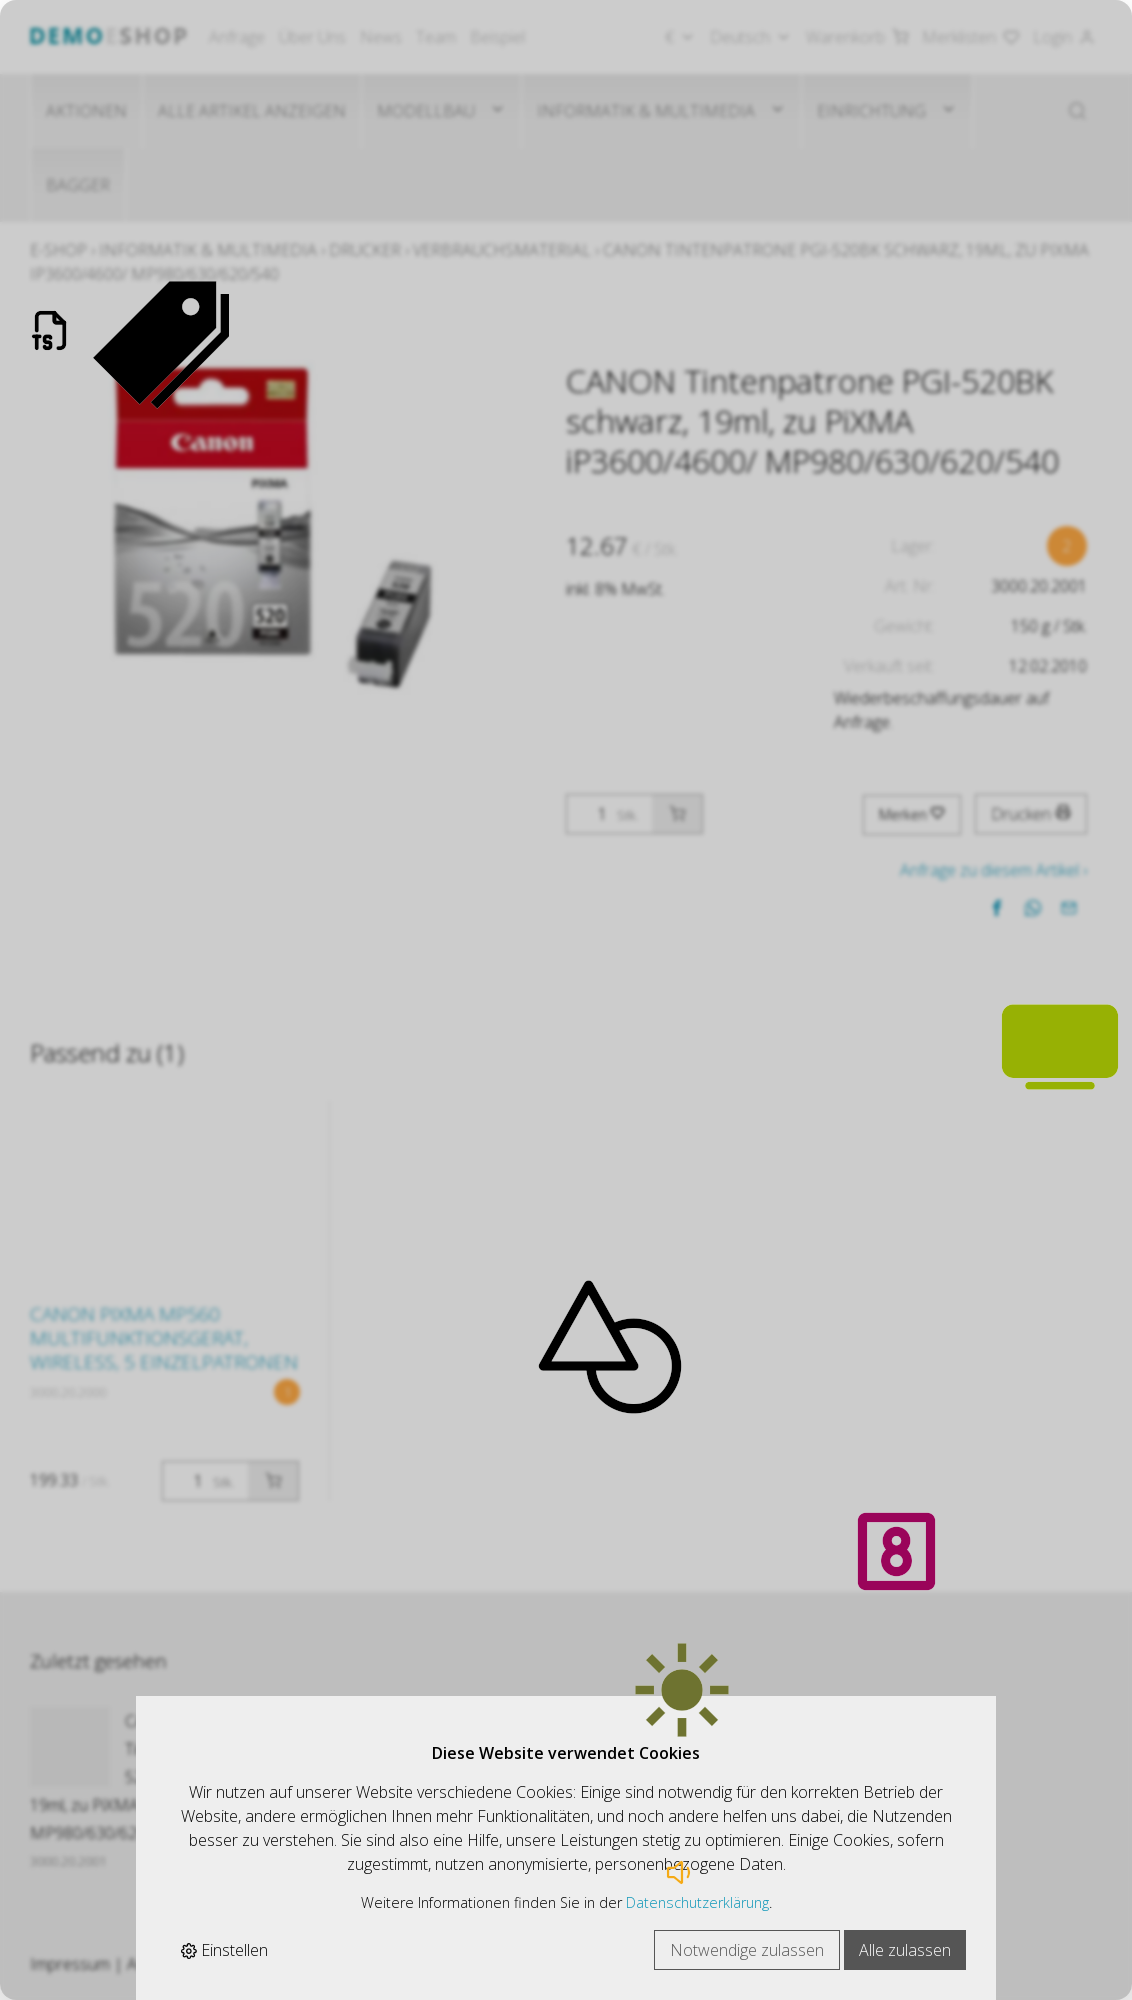 The height and width of the screenshot is (2000, 1132). Describe the element at coordinates (50, 330) in the screenshot. I see `indicates a TypeScript file` at that location.